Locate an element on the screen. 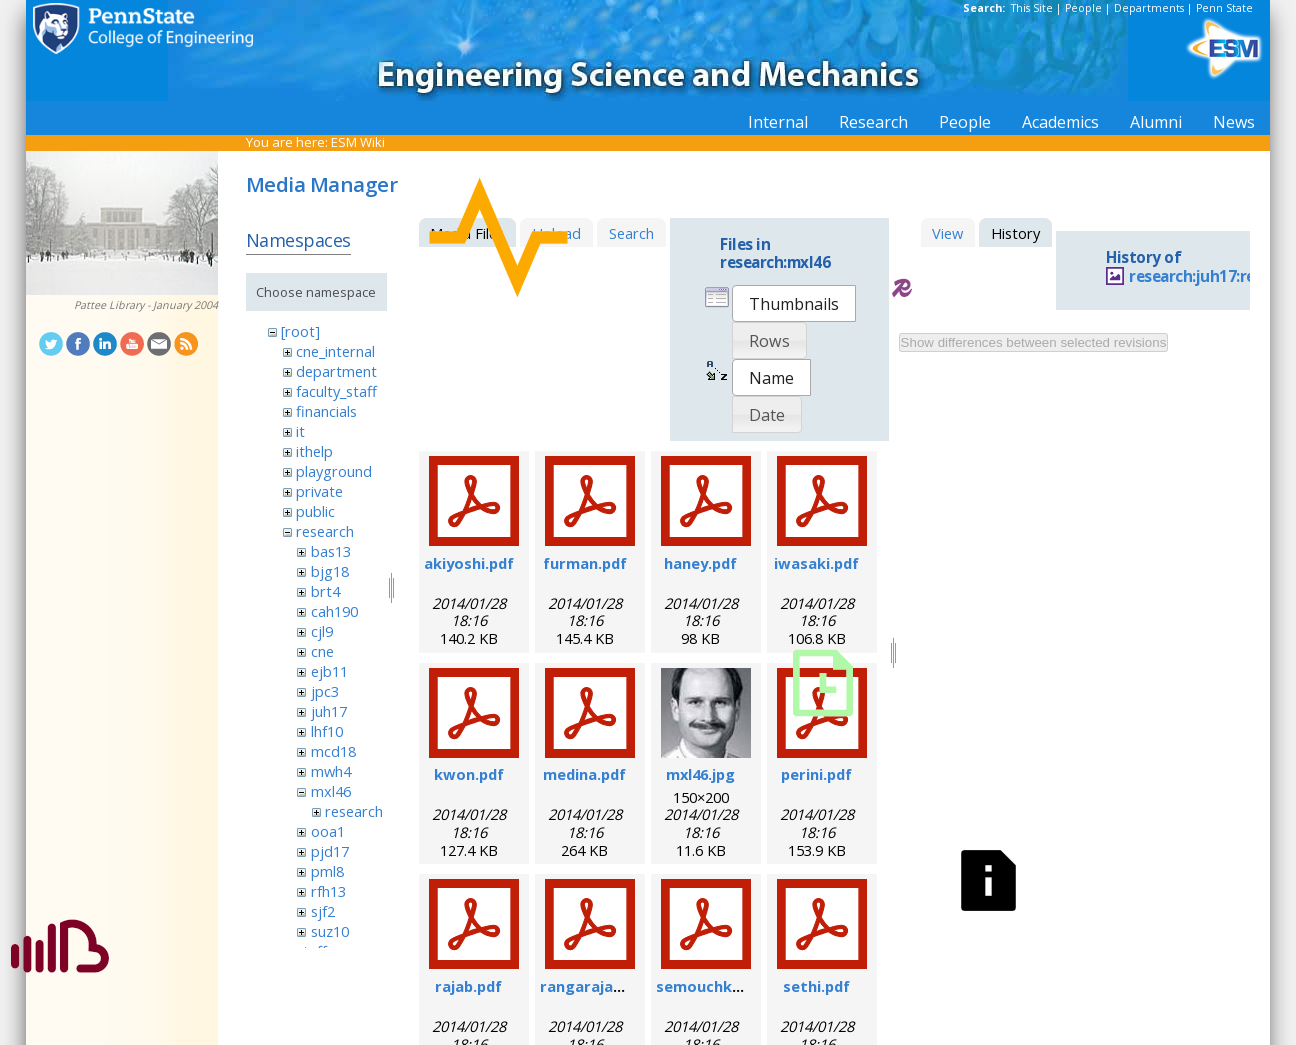  view file details or properties is located at coordinates (988, 880).